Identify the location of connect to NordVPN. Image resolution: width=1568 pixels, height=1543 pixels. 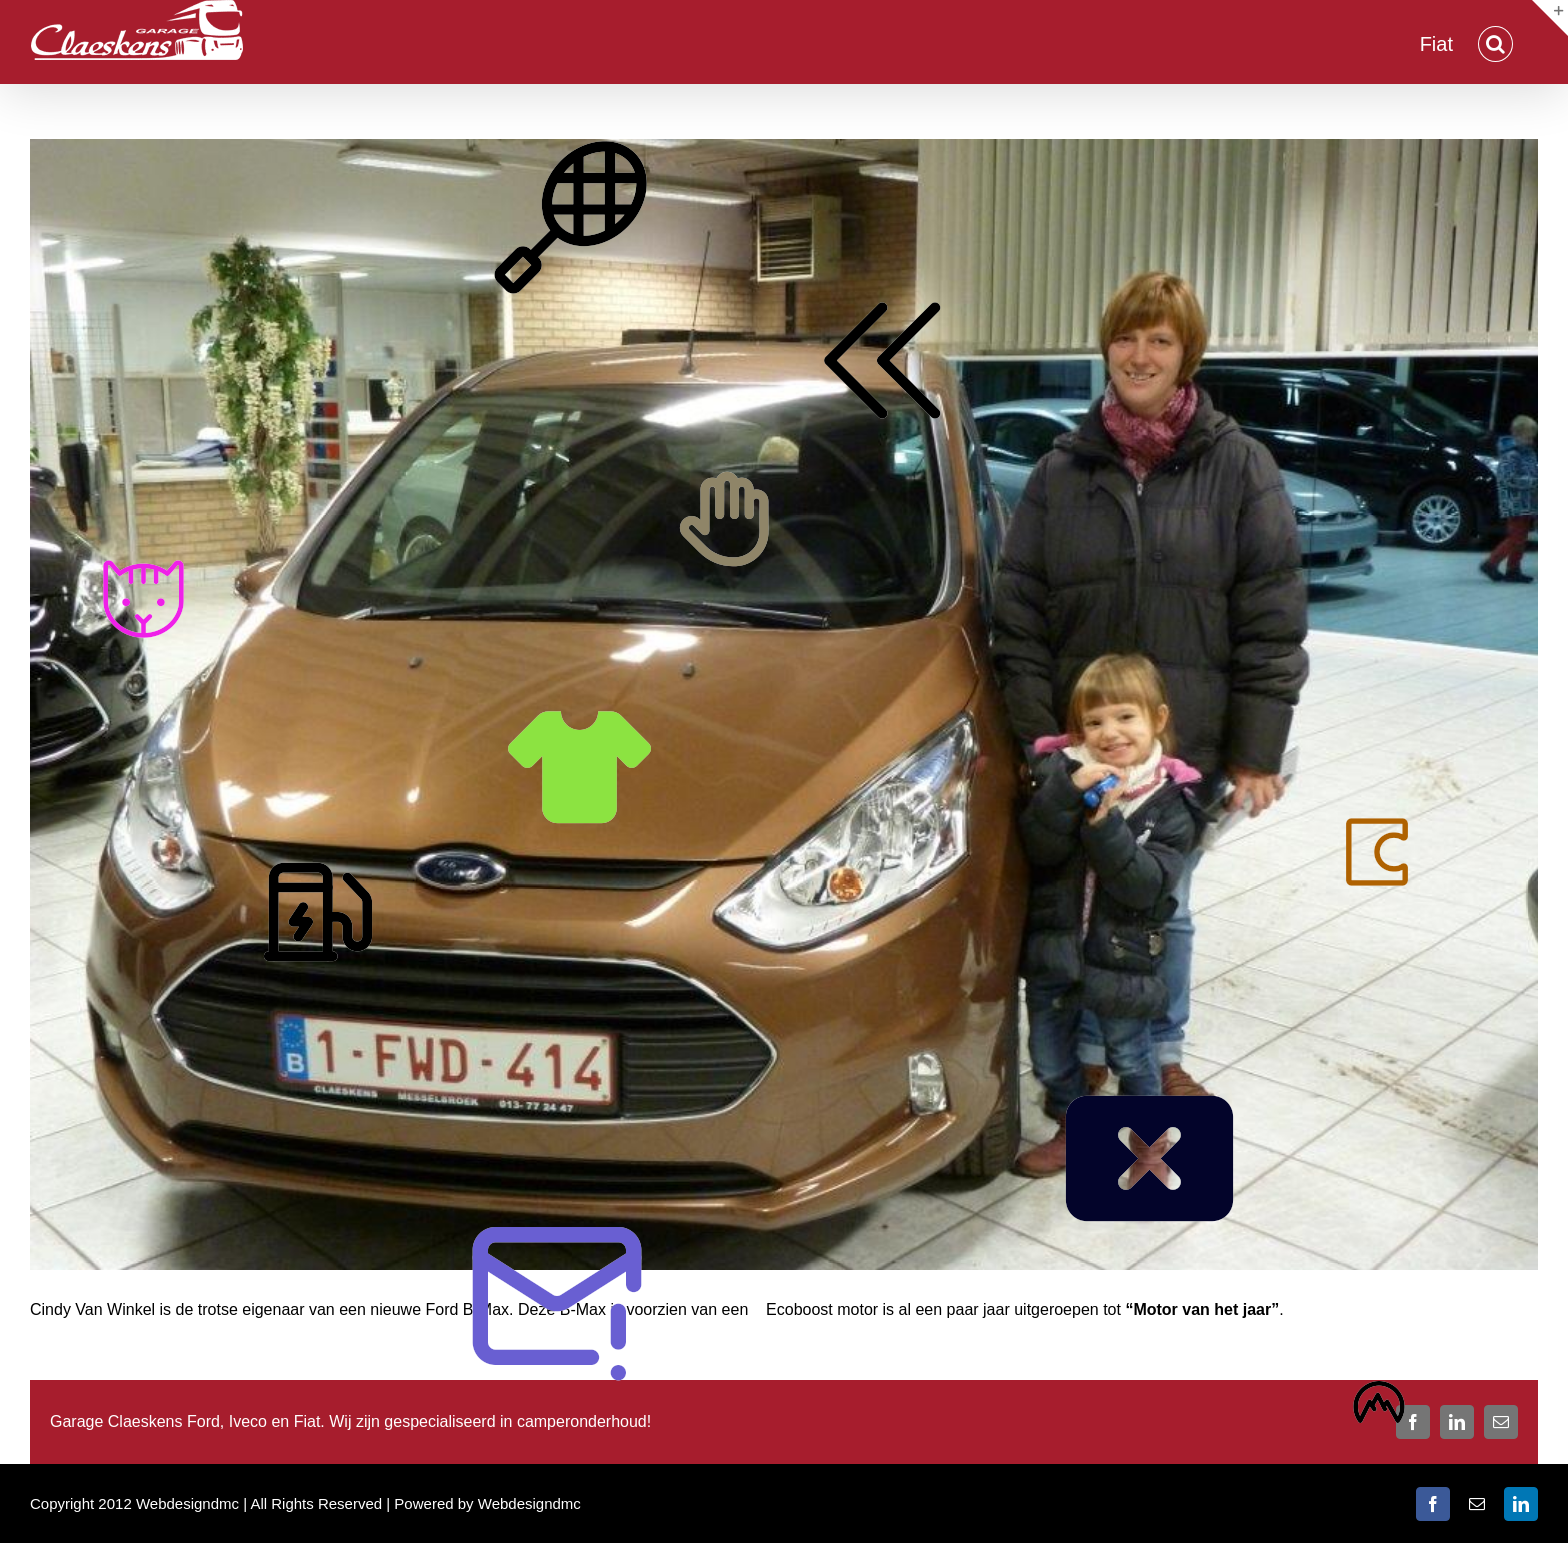
(1379, 1402).